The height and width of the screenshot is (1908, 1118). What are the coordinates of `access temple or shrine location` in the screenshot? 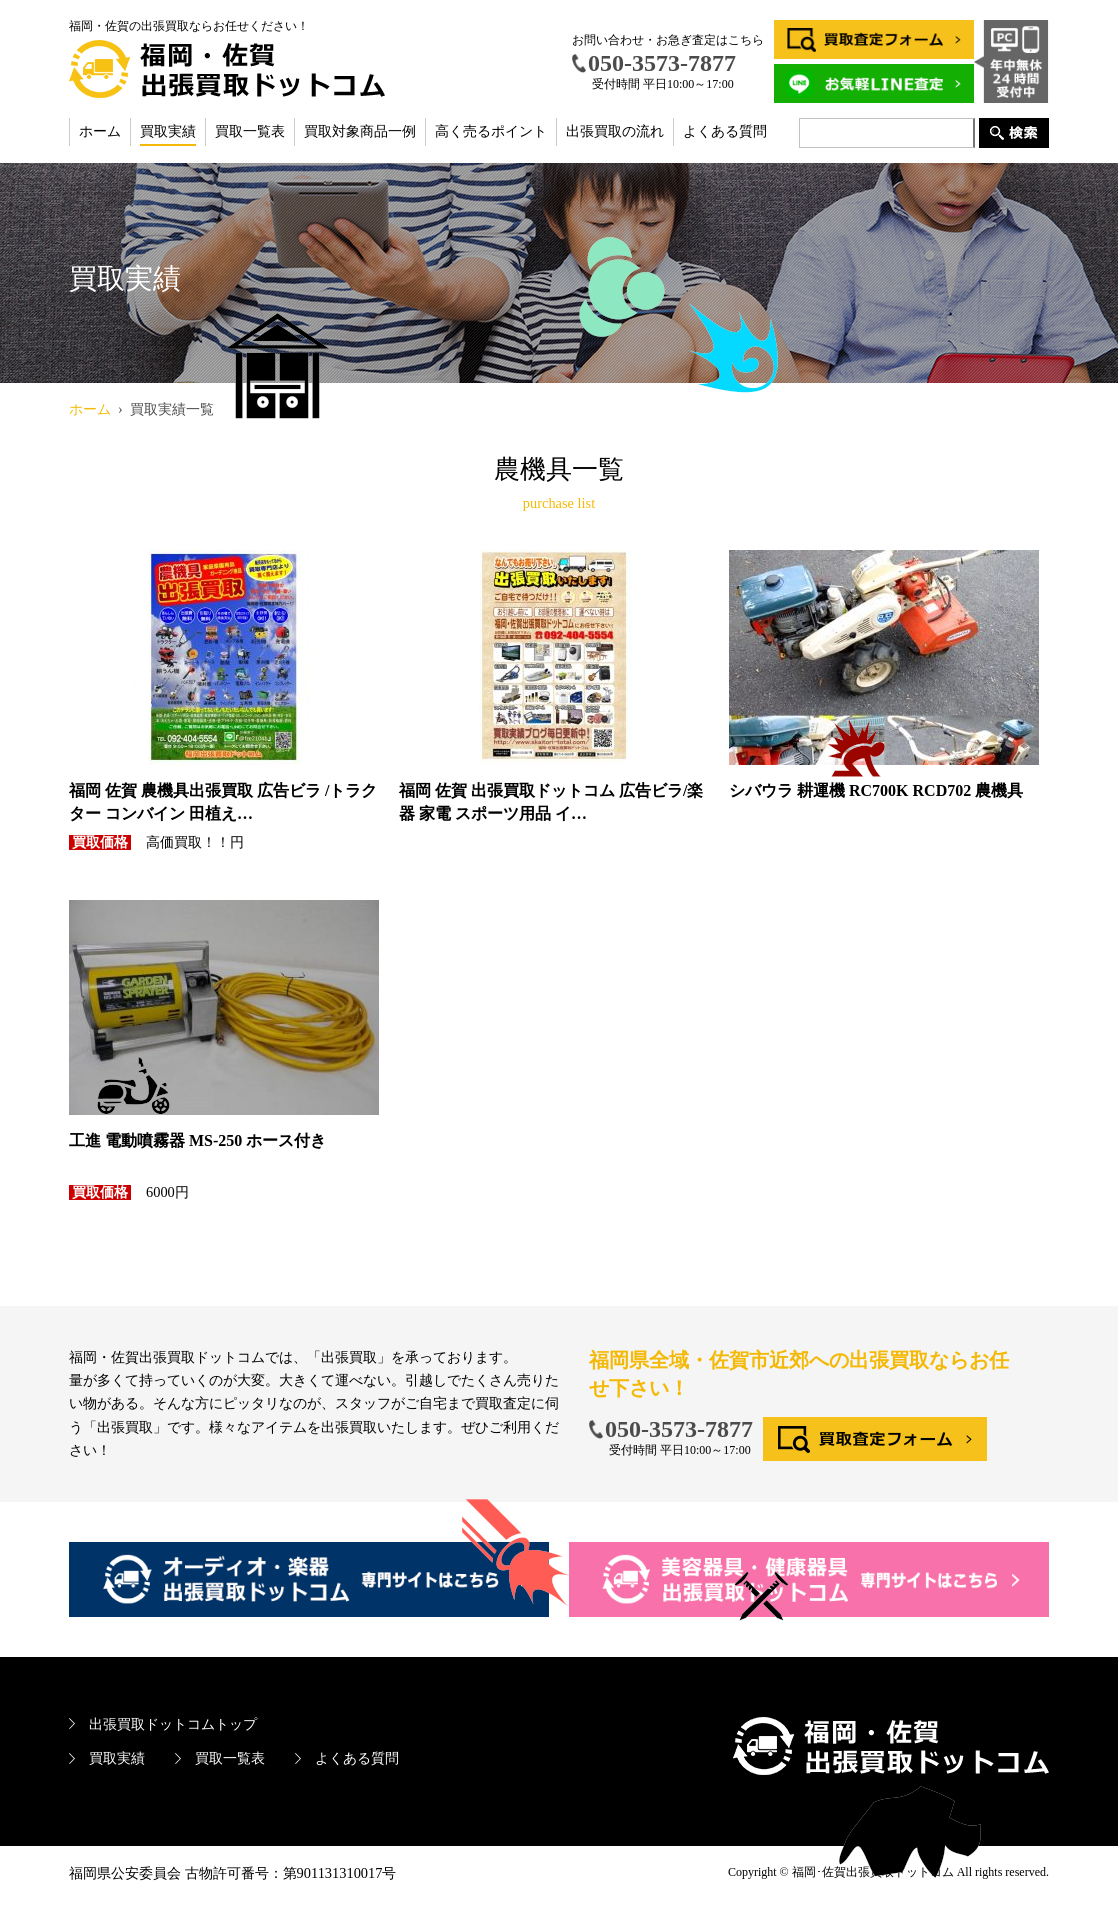 It's located at (277, 365).